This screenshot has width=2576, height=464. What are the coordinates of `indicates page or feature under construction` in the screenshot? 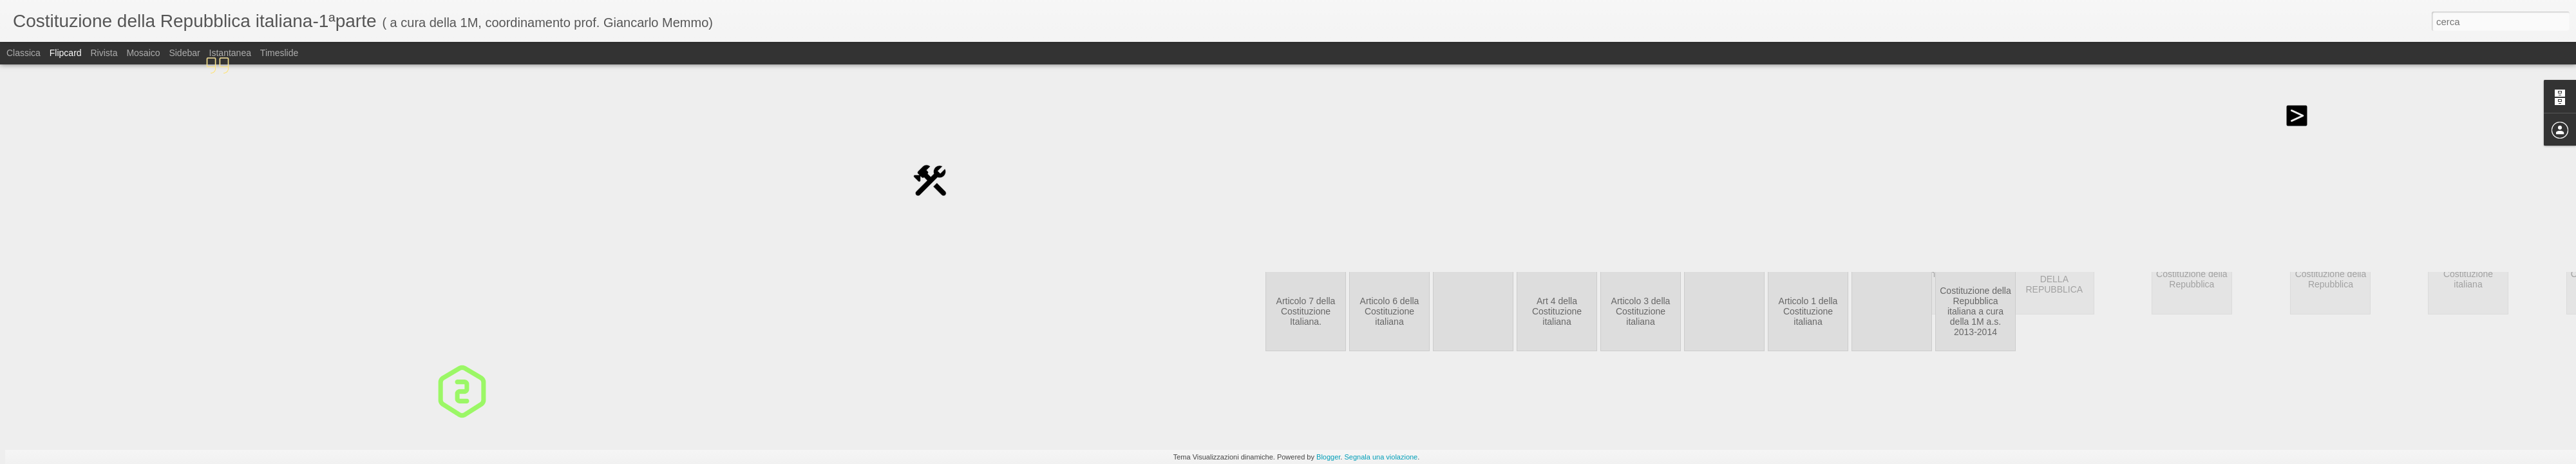 It's located at (930, 181).